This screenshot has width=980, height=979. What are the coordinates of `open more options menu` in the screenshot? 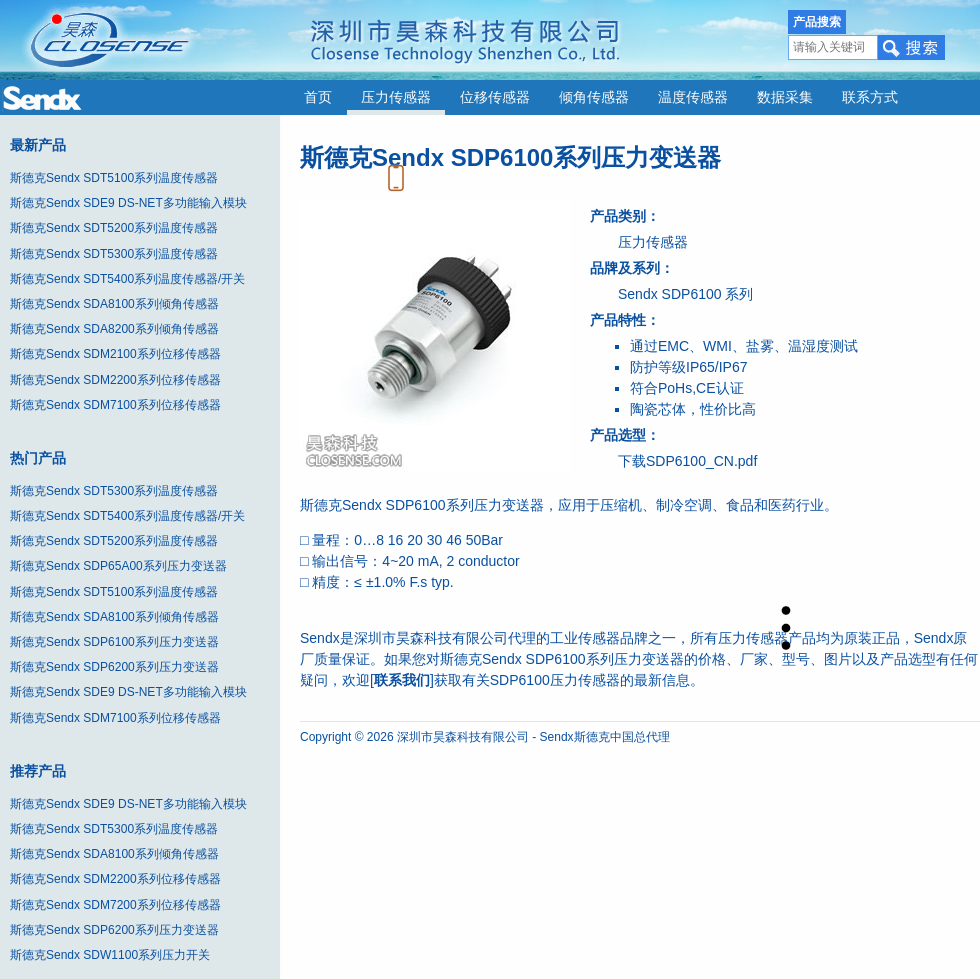 It's located at (786, 628).